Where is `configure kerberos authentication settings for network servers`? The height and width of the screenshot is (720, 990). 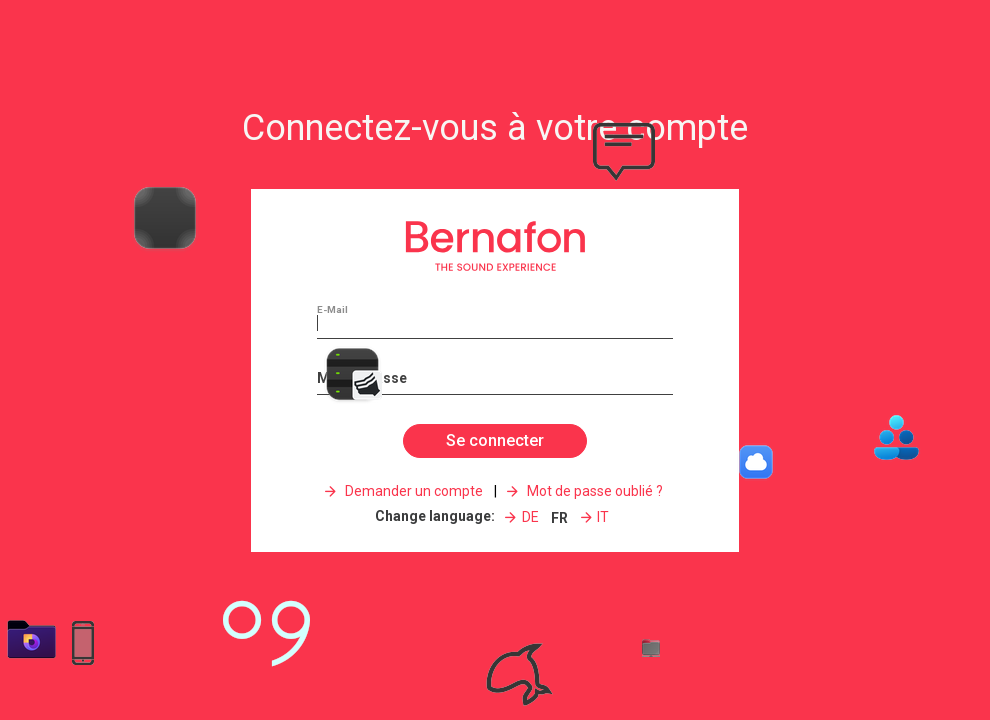 configure kerberos authentication settings for network servers is located at coordinates (353, 375).